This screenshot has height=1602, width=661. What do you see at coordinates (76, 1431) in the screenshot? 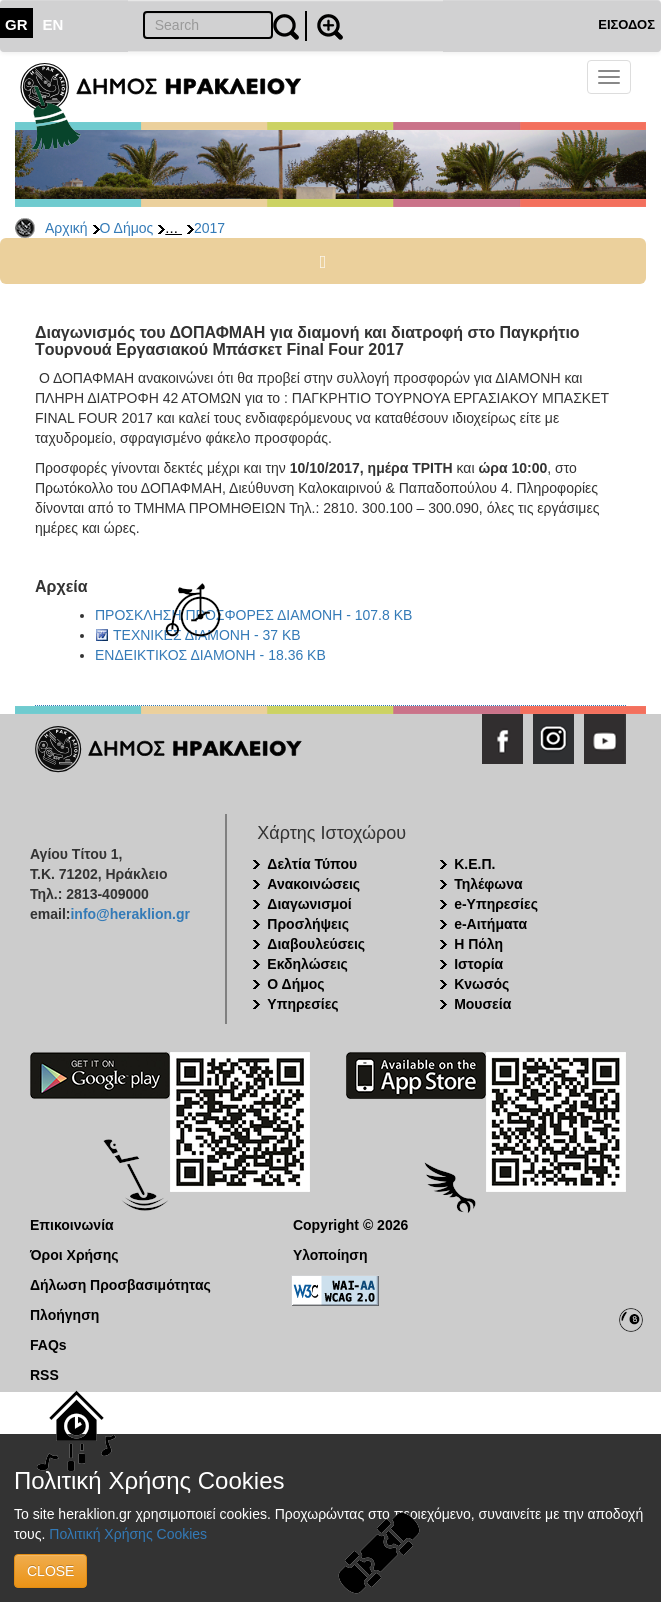
I see `set a scheduled reminder or alarm` at bounding box center [76, 1431].